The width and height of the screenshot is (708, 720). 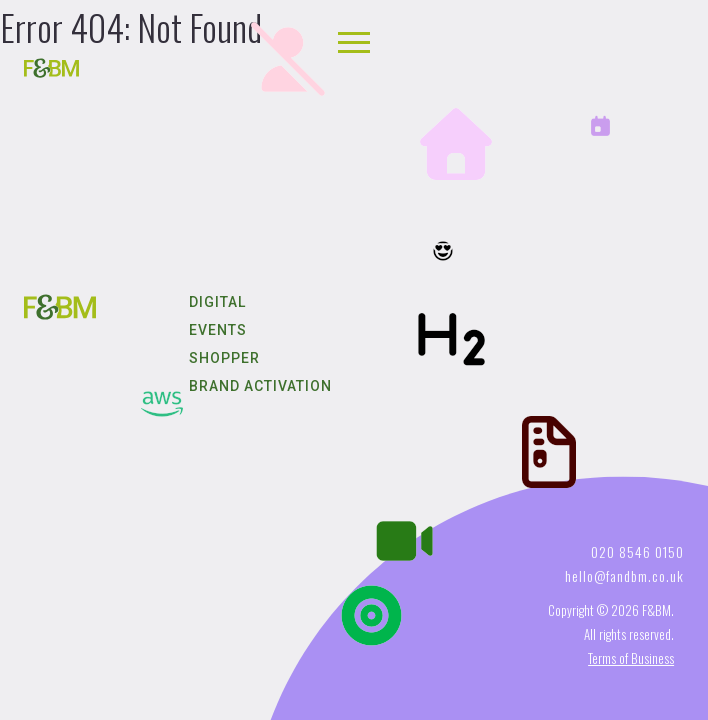 What do you see at coordinates (443, 251) in the screenshot?
I see `react with love or adoration` at bounding box center [443, 251].